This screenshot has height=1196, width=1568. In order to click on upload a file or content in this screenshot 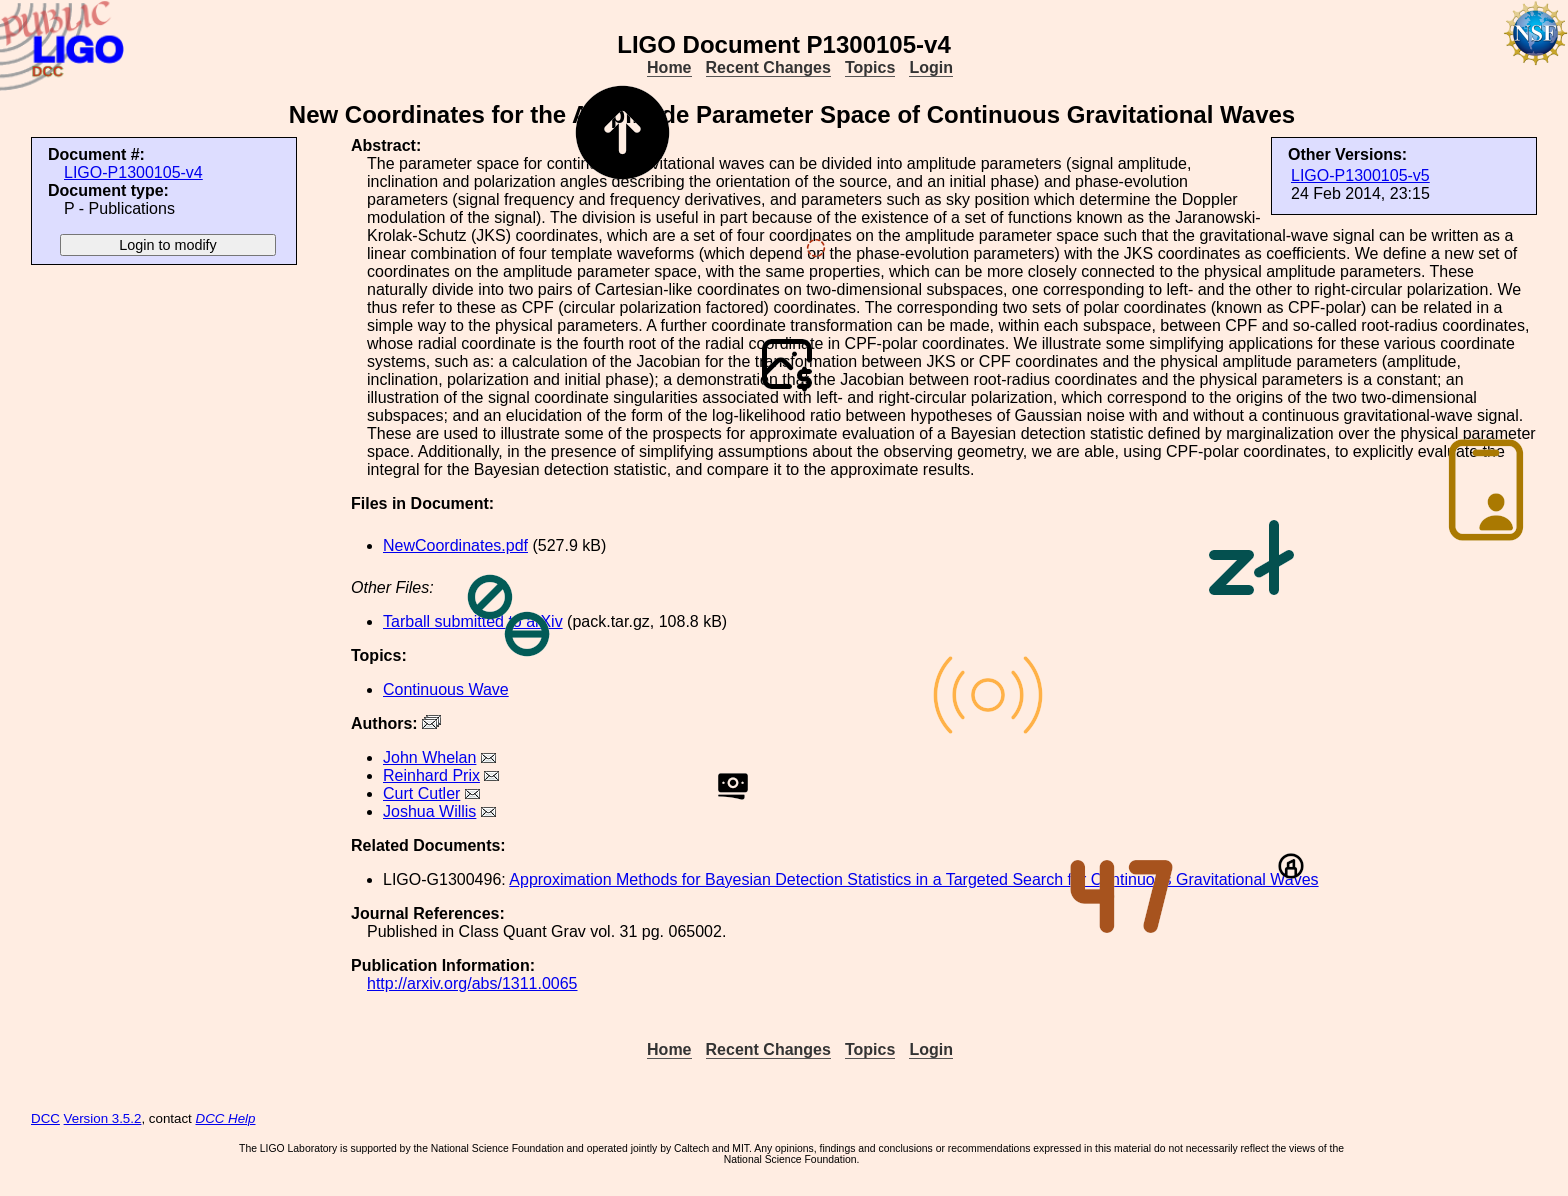, I will do `click(622, 132)`.